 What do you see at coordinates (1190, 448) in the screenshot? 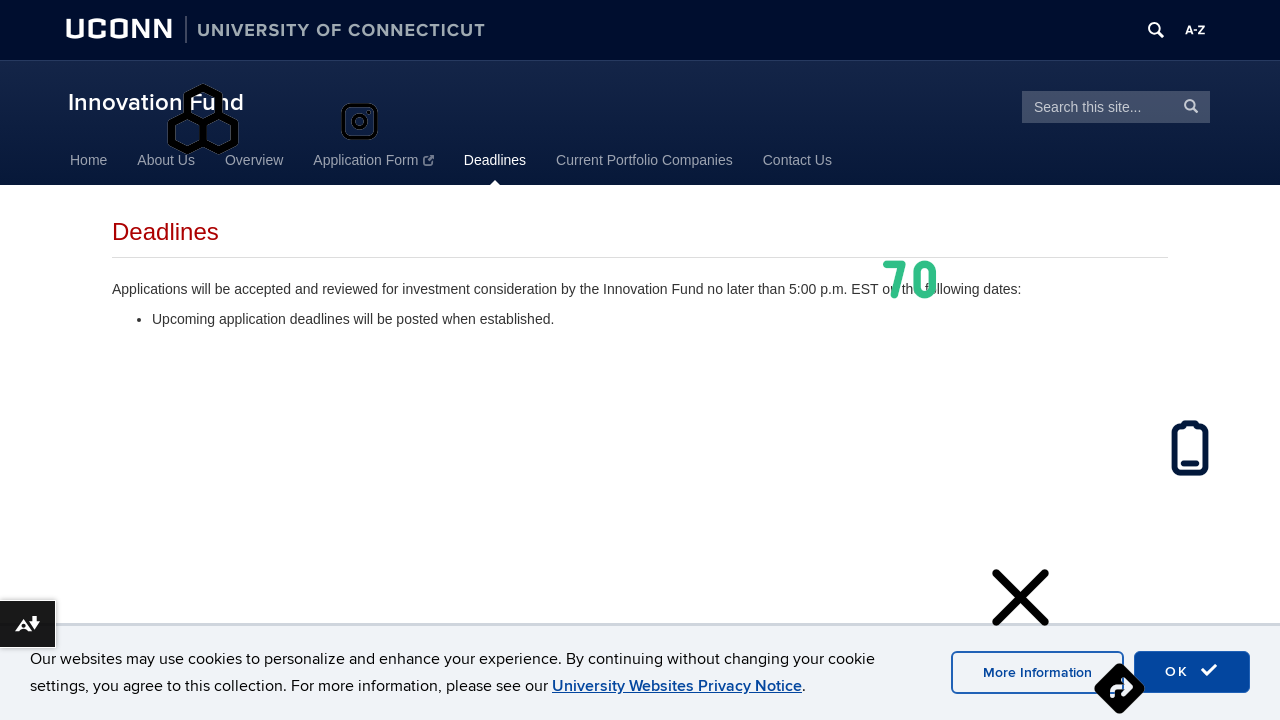
I see `indicates low battery level` at bounding box center [1190, 448].